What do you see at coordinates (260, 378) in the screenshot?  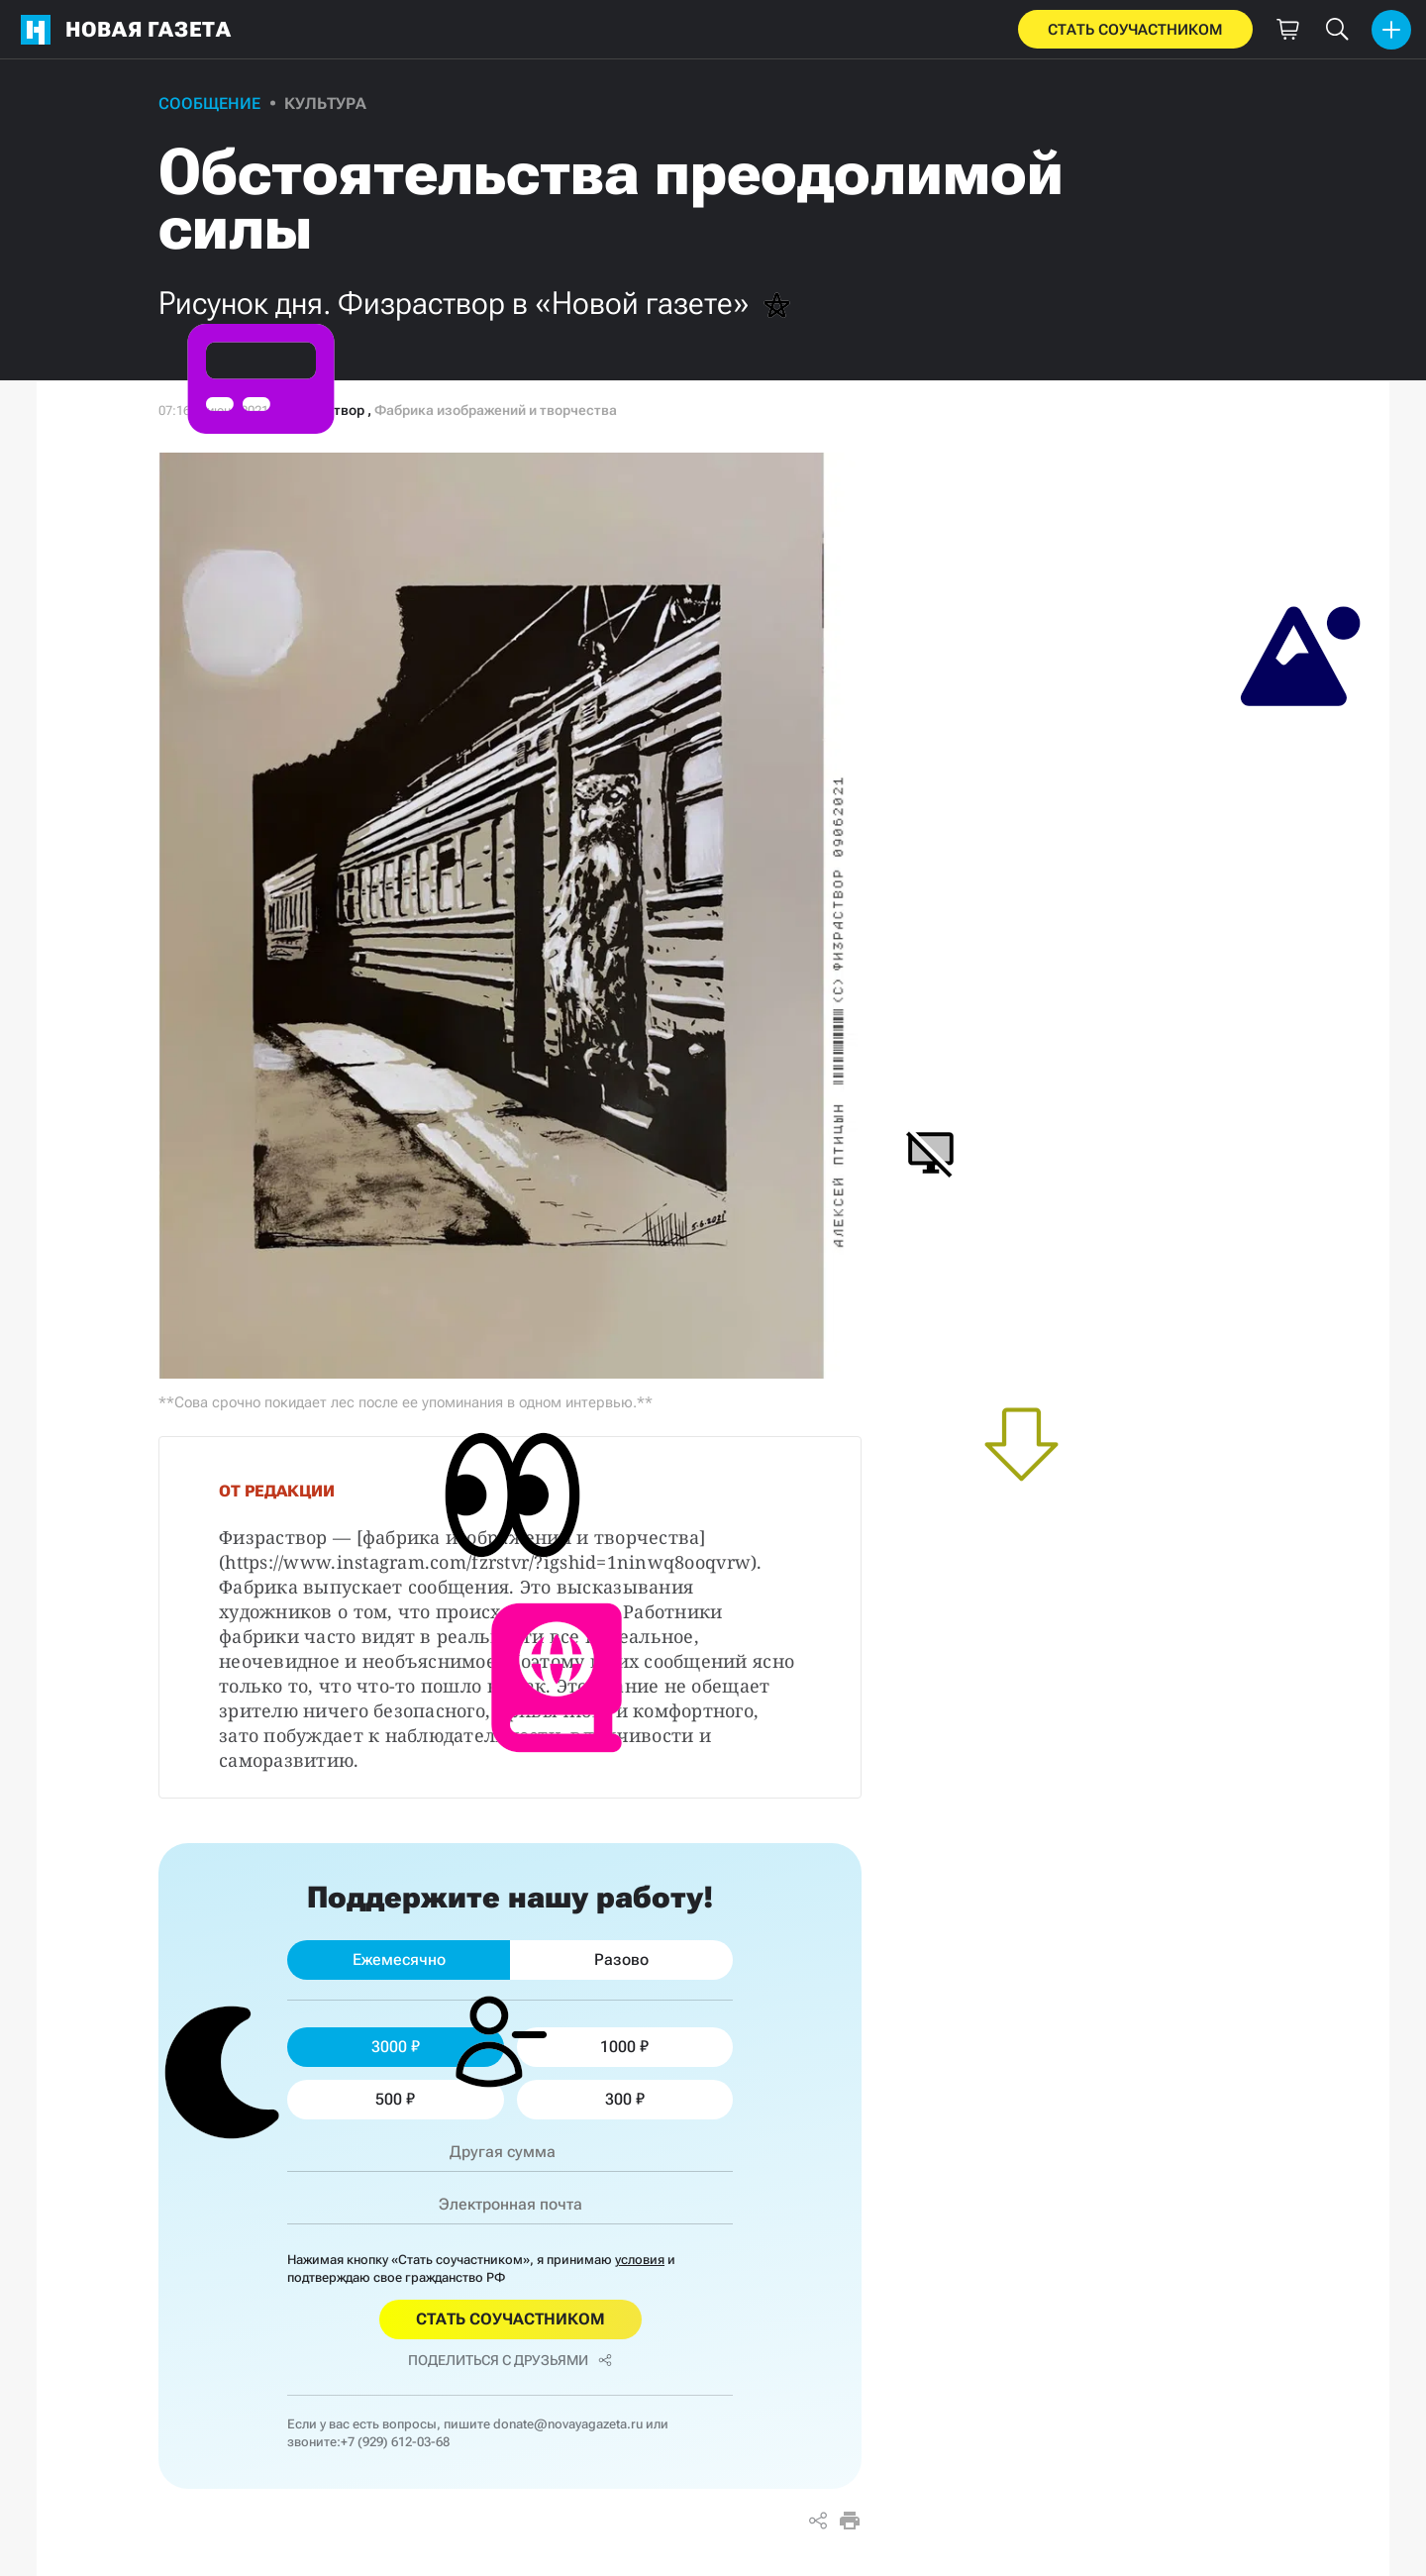 I see `indicates pager or beeper device` at bounding box center [260, 378].